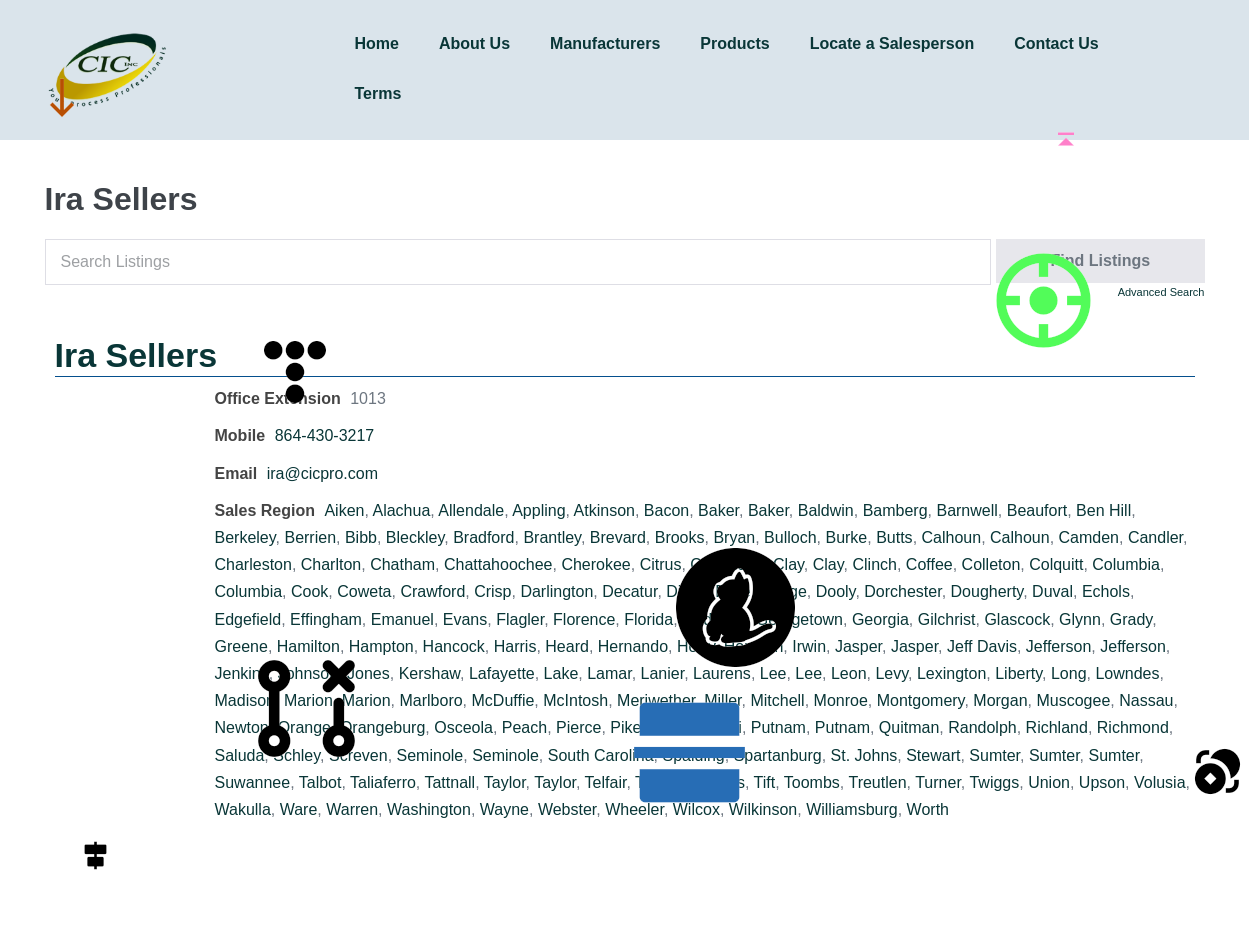  I want to click on align selected items to horizontal center, so click(95, 855).